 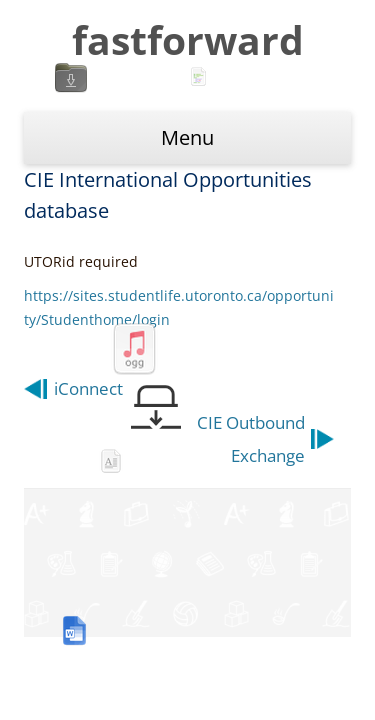 I want to click on minimize window to dock, so click(x=156, y=407).